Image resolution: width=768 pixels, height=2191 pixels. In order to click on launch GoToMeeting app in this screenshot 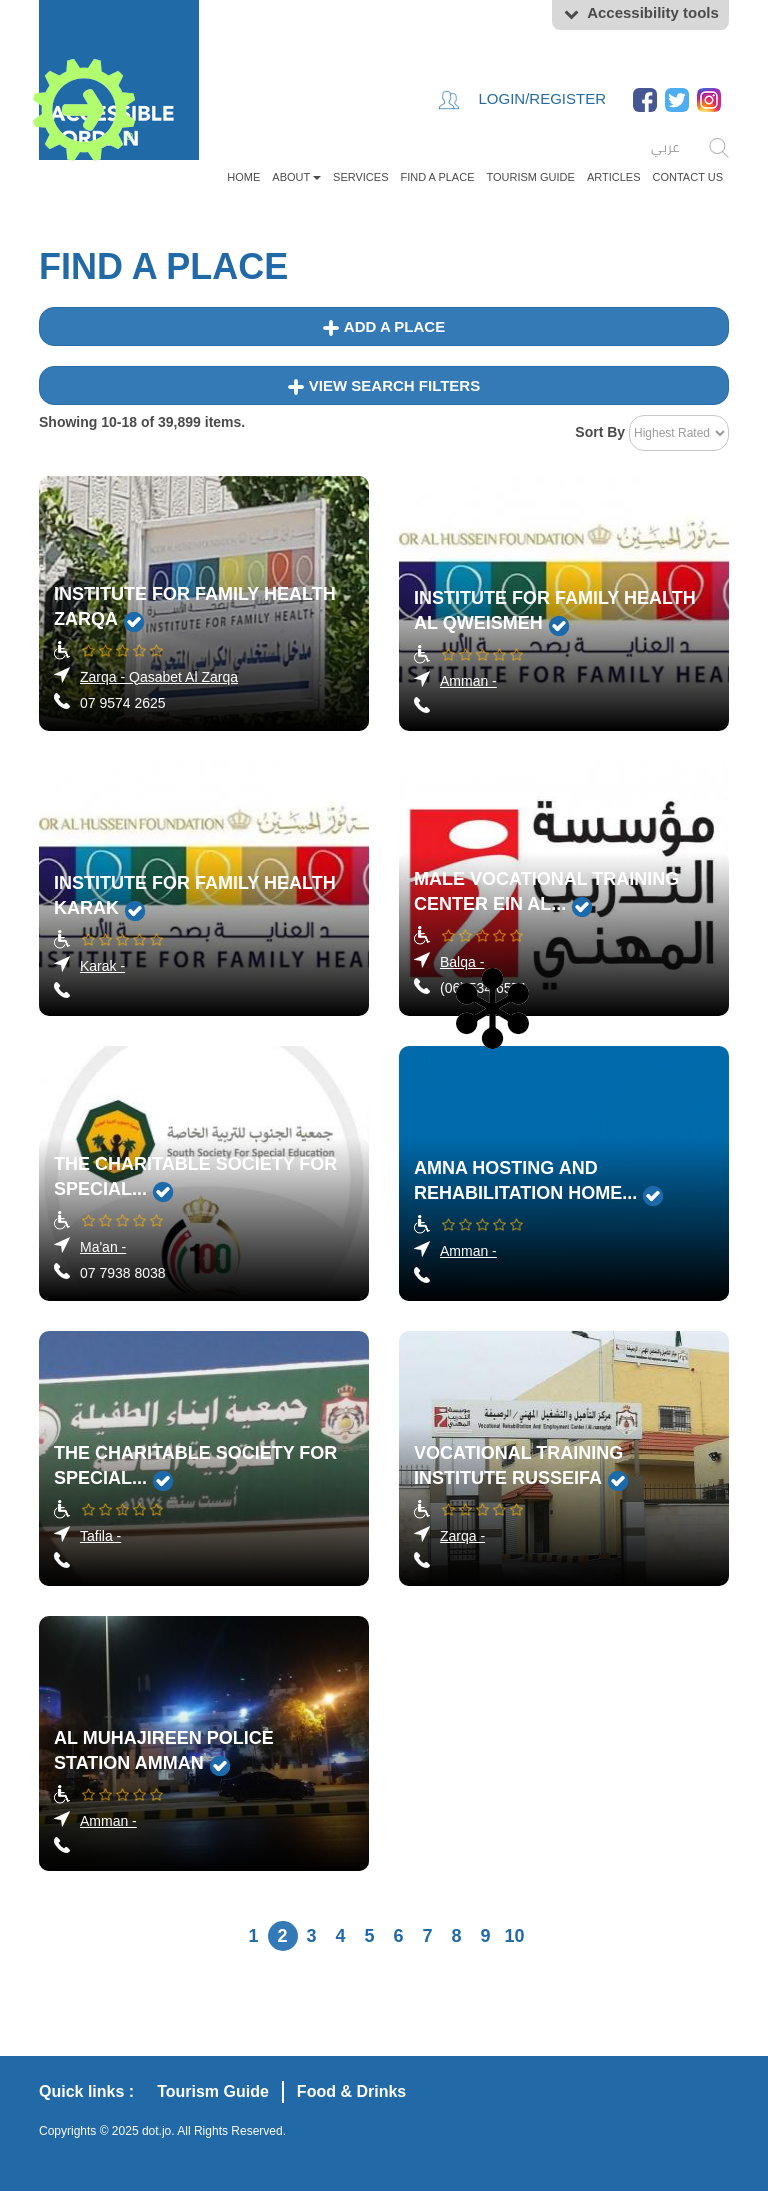, I will do `click(492, 1008)`.